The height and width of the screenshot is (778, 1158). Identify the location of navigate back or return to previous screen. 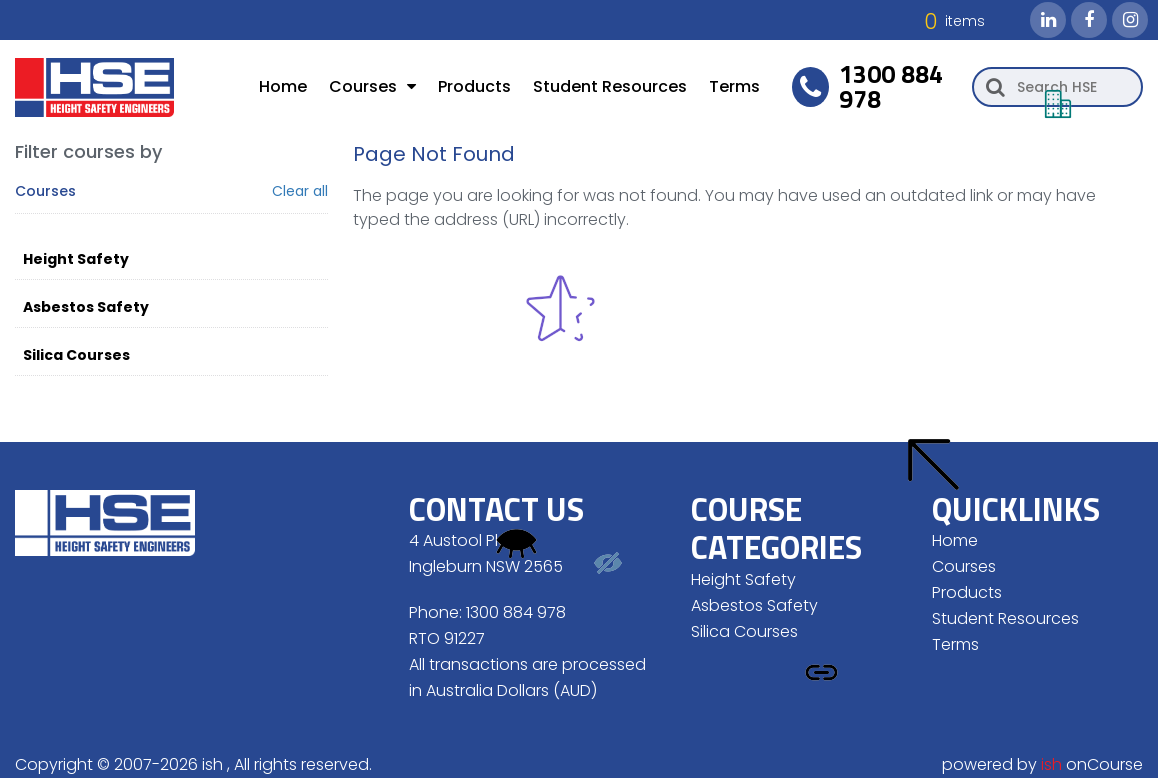
(933, 464).